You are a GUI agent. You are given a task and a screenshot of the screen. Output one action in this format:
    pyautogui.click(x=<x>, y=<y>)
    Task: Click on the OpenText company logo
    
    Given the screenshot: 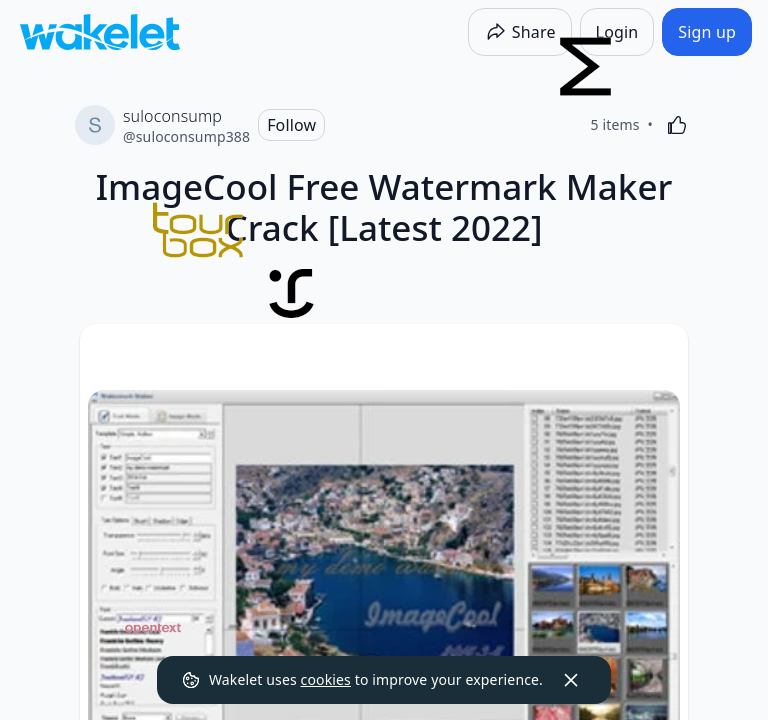 What is the action you would take?
    pyautogui.click(x=153, y=629)
    